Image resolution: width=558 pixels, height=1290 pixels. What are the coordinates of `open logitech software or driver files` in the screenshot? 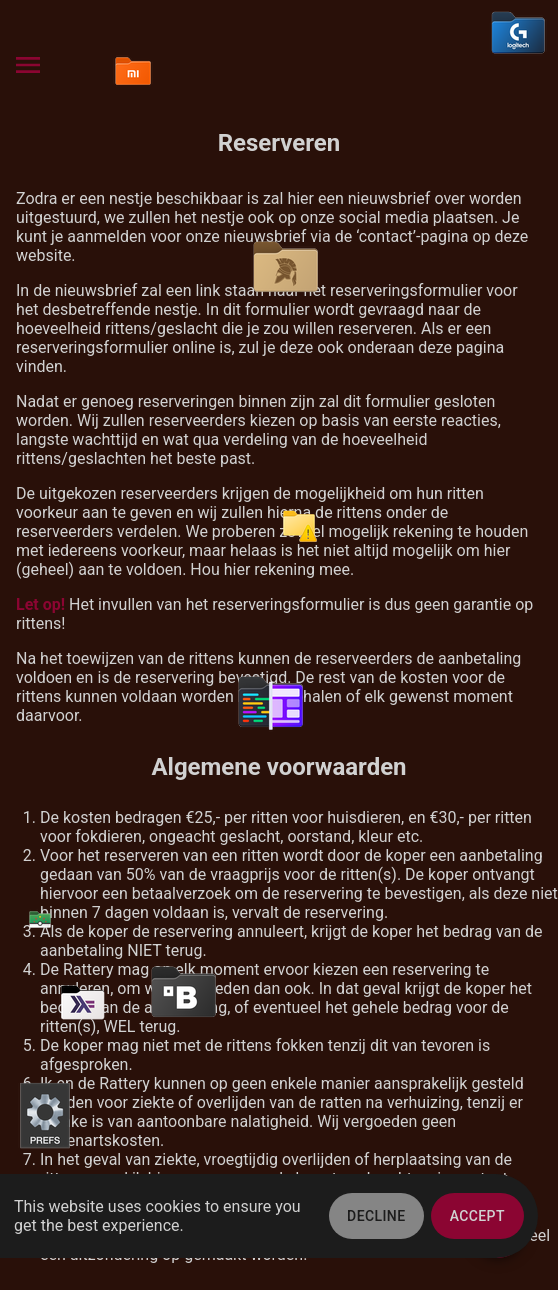 It's located at (518, 34).